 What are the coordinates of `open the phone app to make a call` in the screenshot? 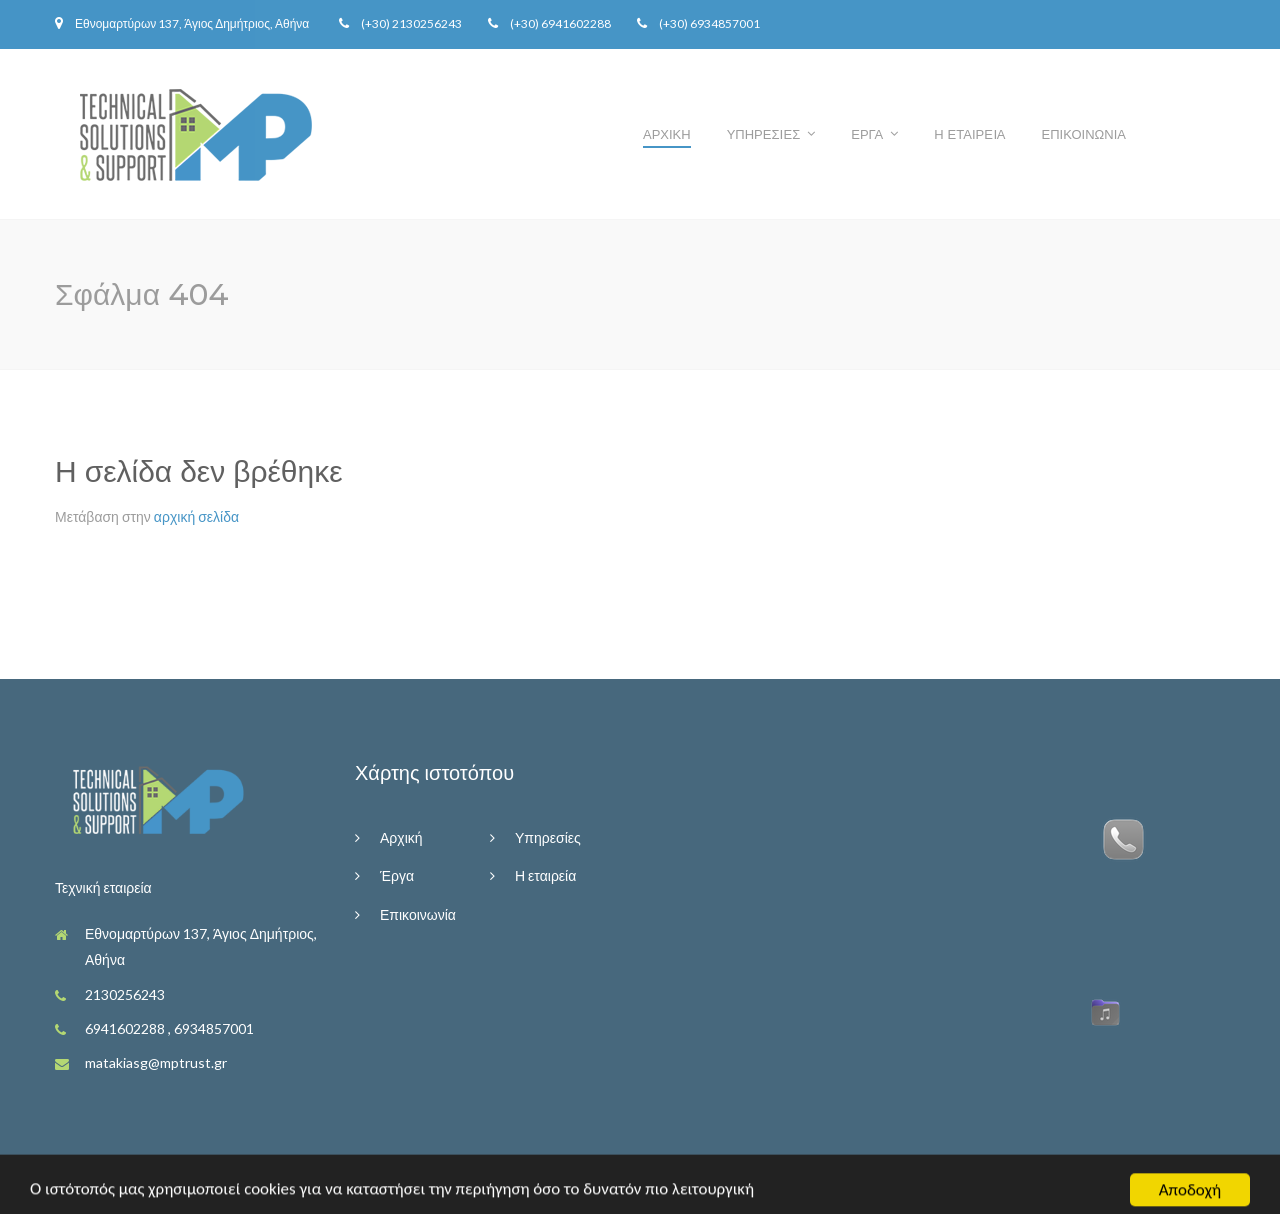 It's located at (1123, 839).